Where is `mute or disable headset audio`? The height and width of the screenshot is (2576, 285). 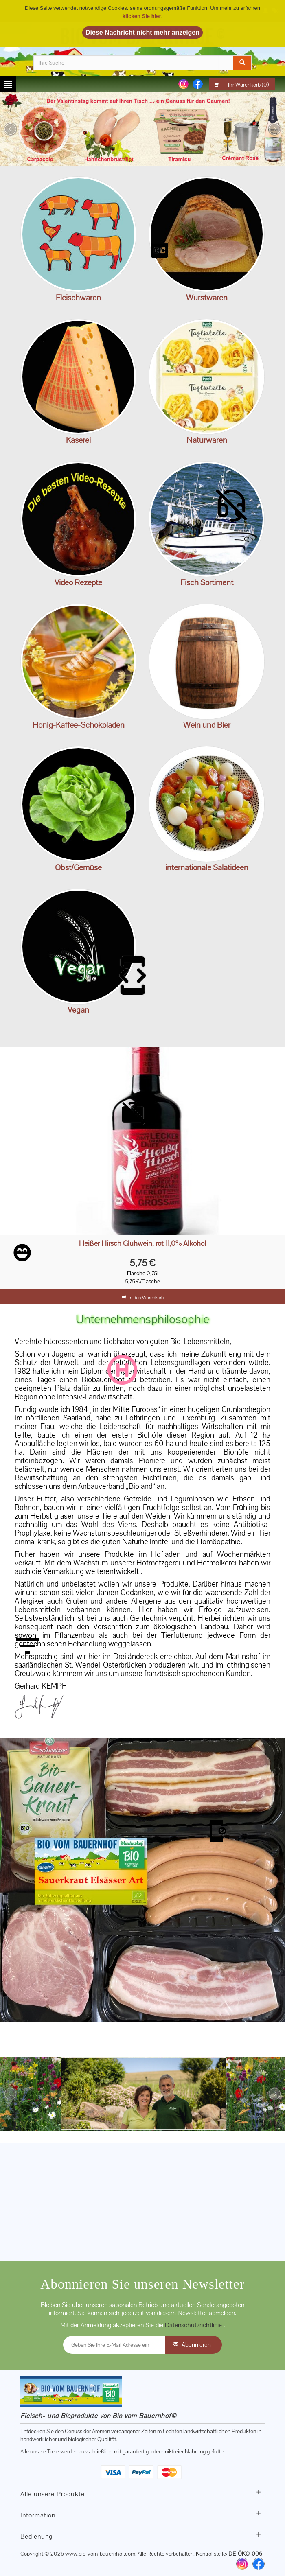
mute or disable headset audio is located at coordinates (231, 505).